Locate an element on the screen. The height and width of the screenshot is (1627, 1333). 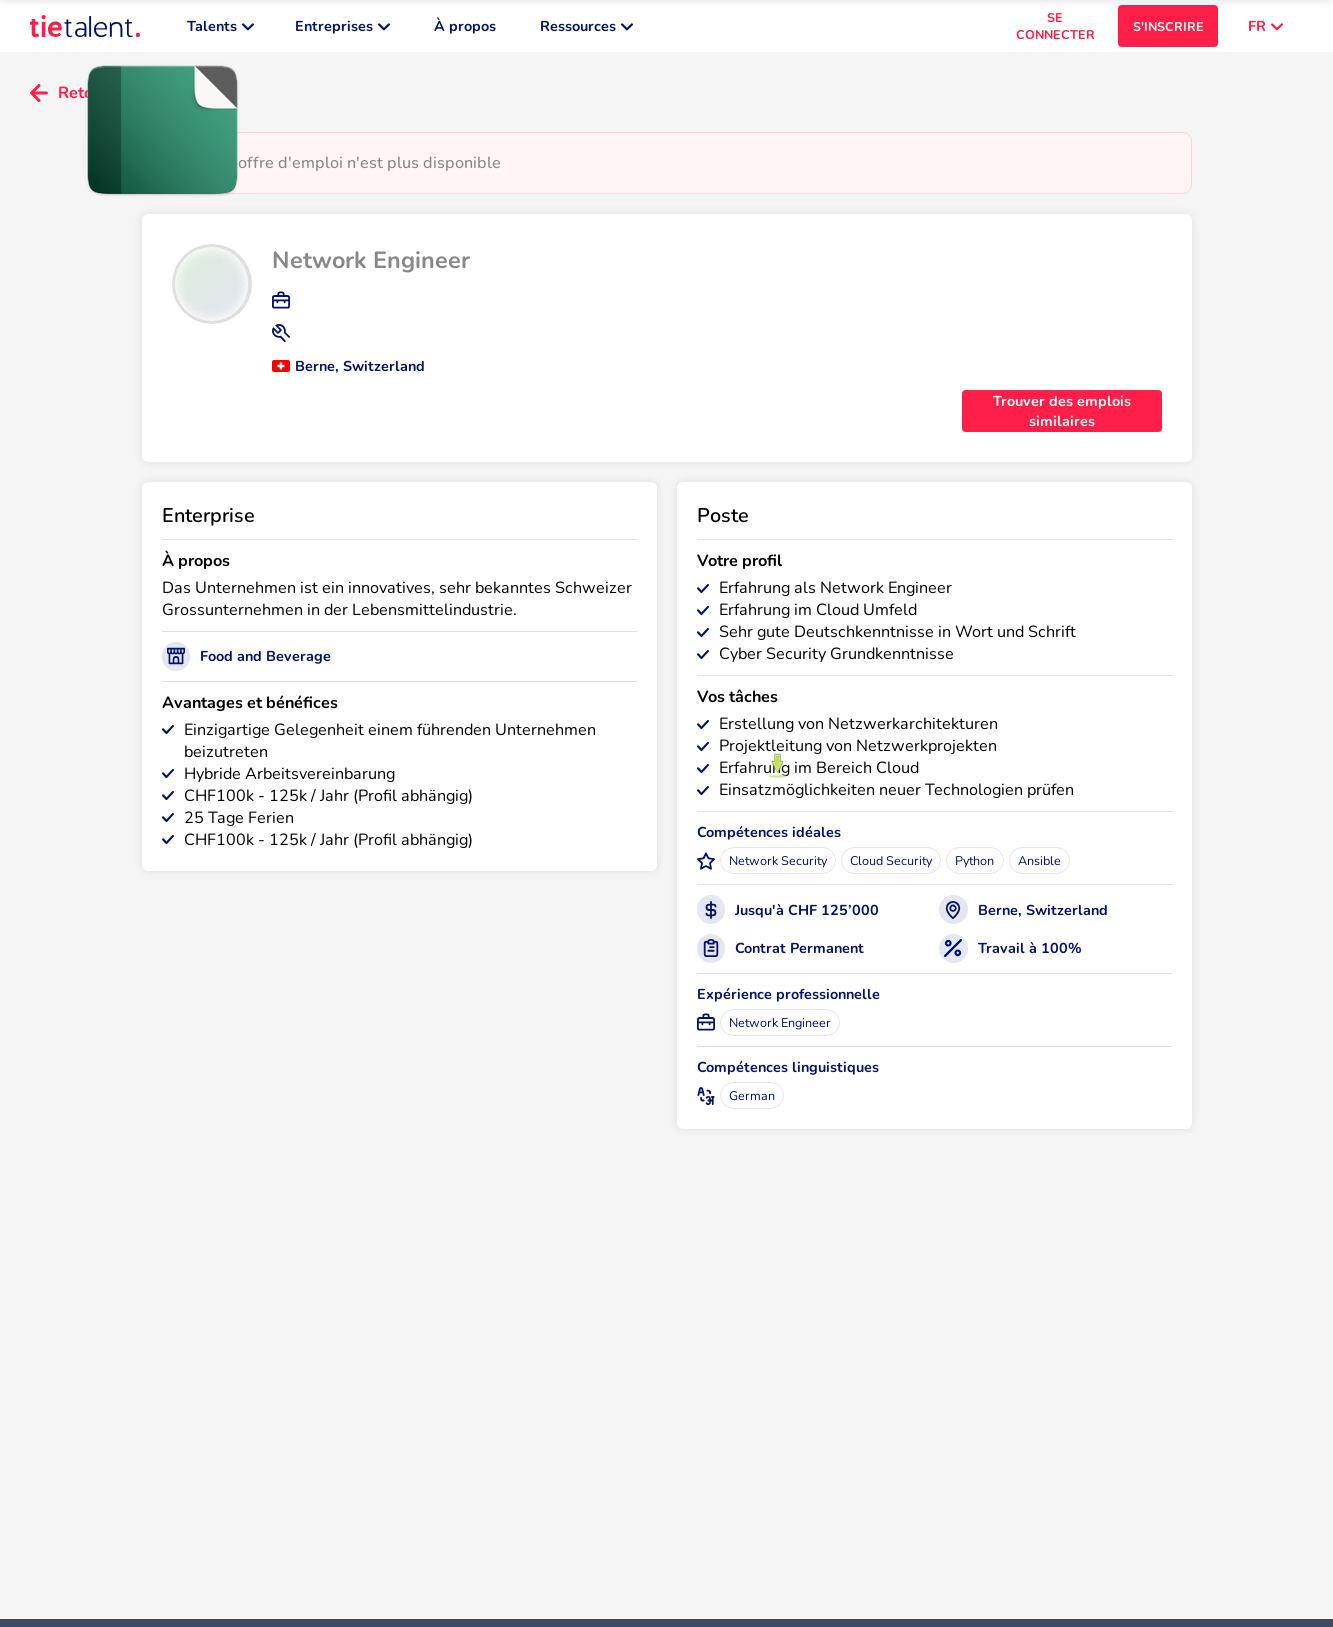
change your desktop wallpaper is located at coordinates (162, 124).